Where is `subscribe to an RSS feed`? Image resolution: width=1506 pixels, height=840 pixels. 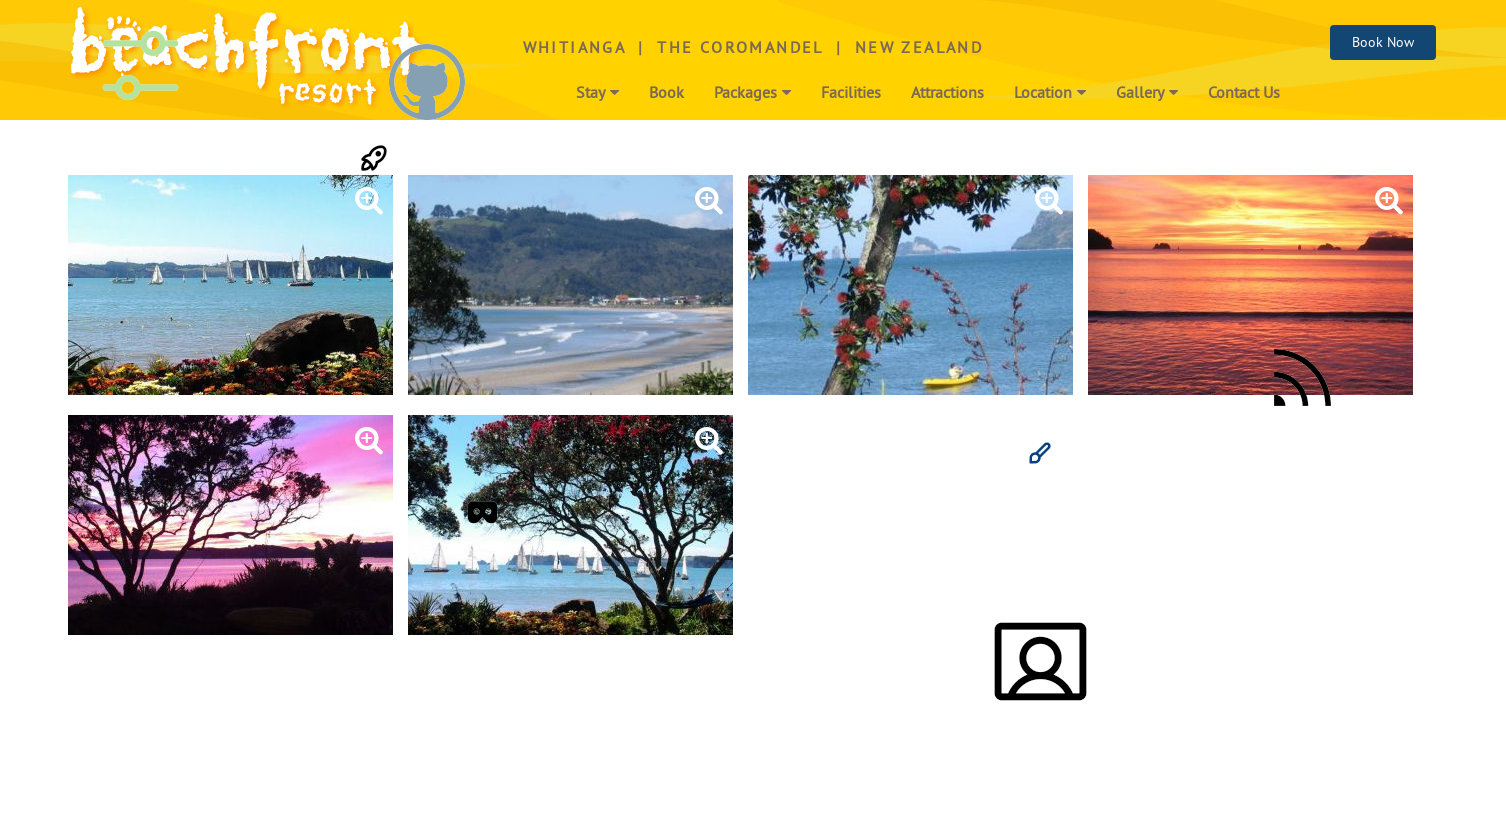 subscribe to an RSS feed is located at coordinates (1302, 377).